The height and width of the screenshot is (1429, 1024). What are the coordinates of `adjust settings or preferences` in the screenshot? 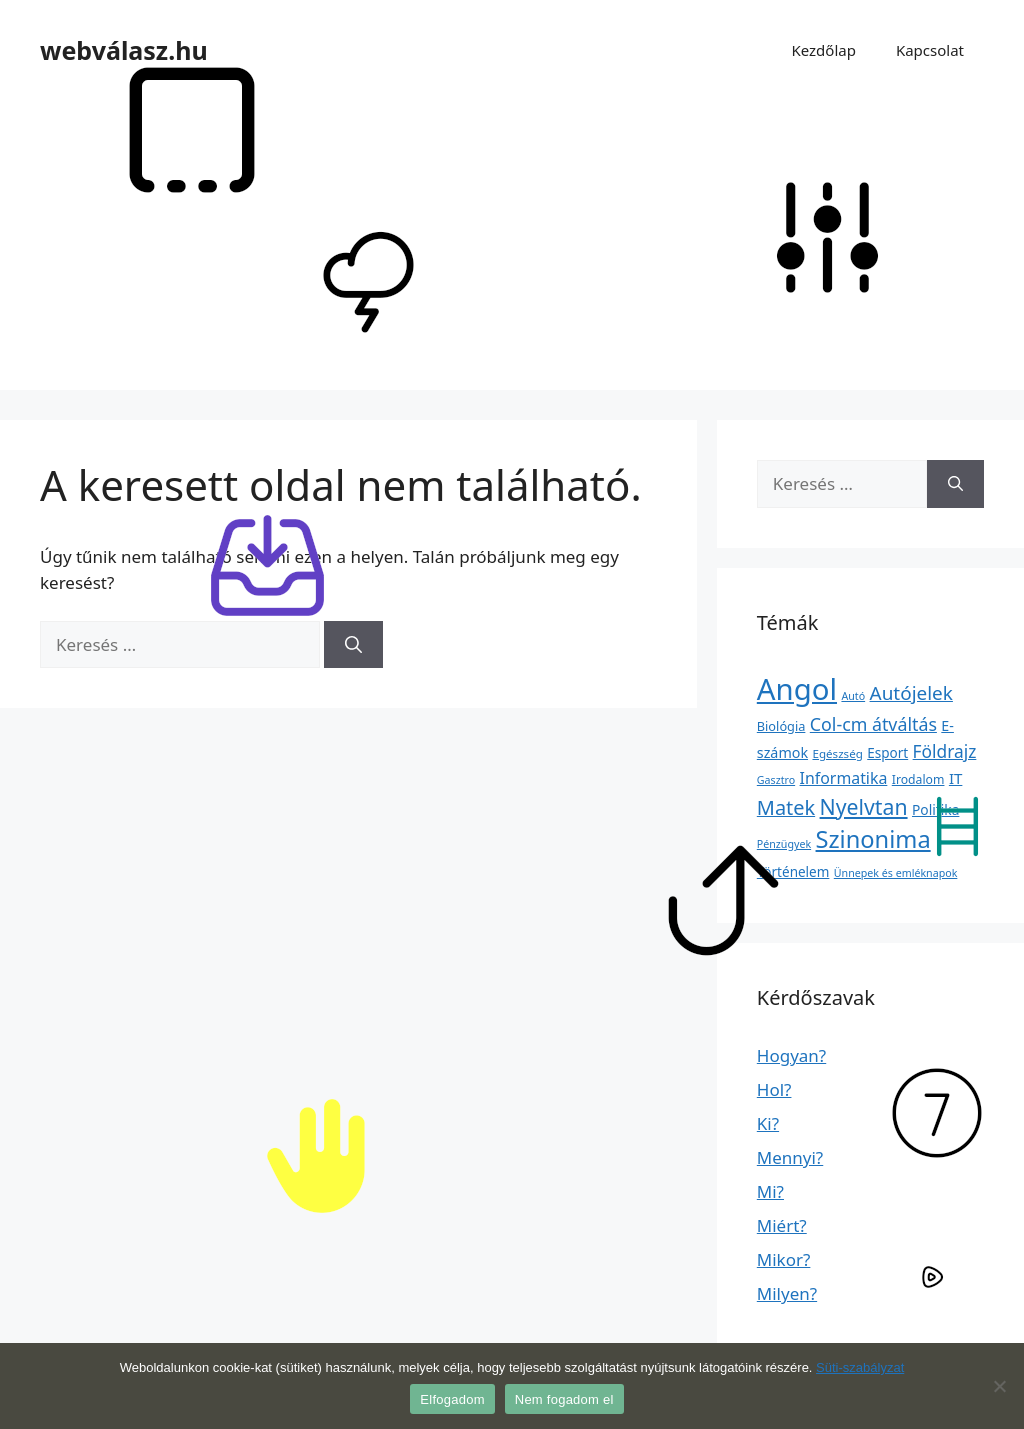 It's located at (827, 237).